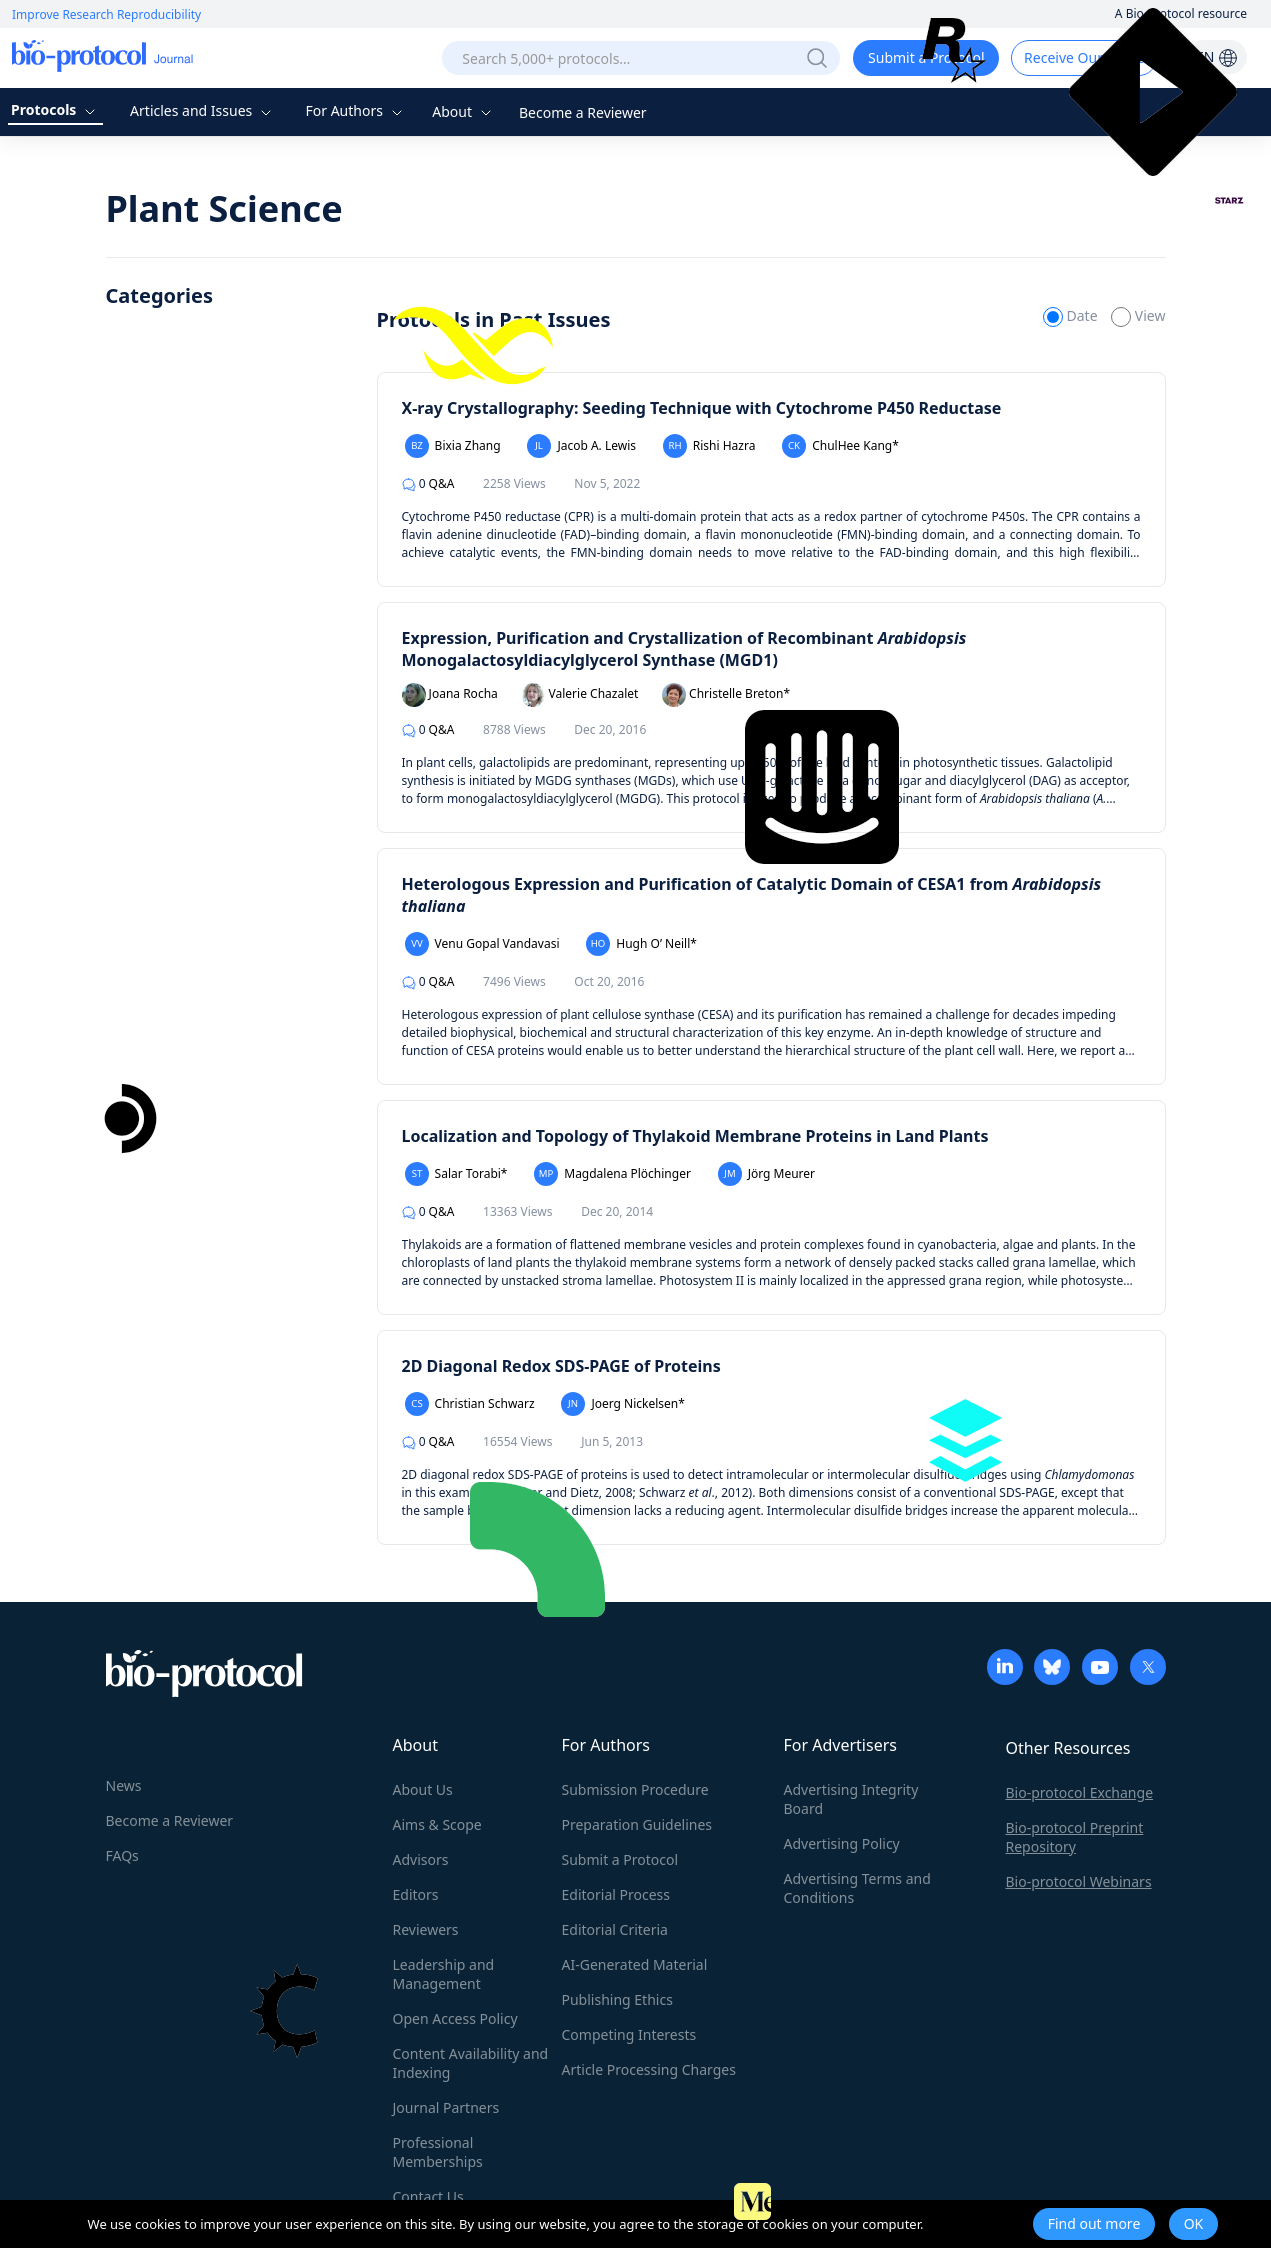  What do you see at coordinates (473, 345) in the screenshot?
I see `backendless platform logo` at bounding box center [473, 345].